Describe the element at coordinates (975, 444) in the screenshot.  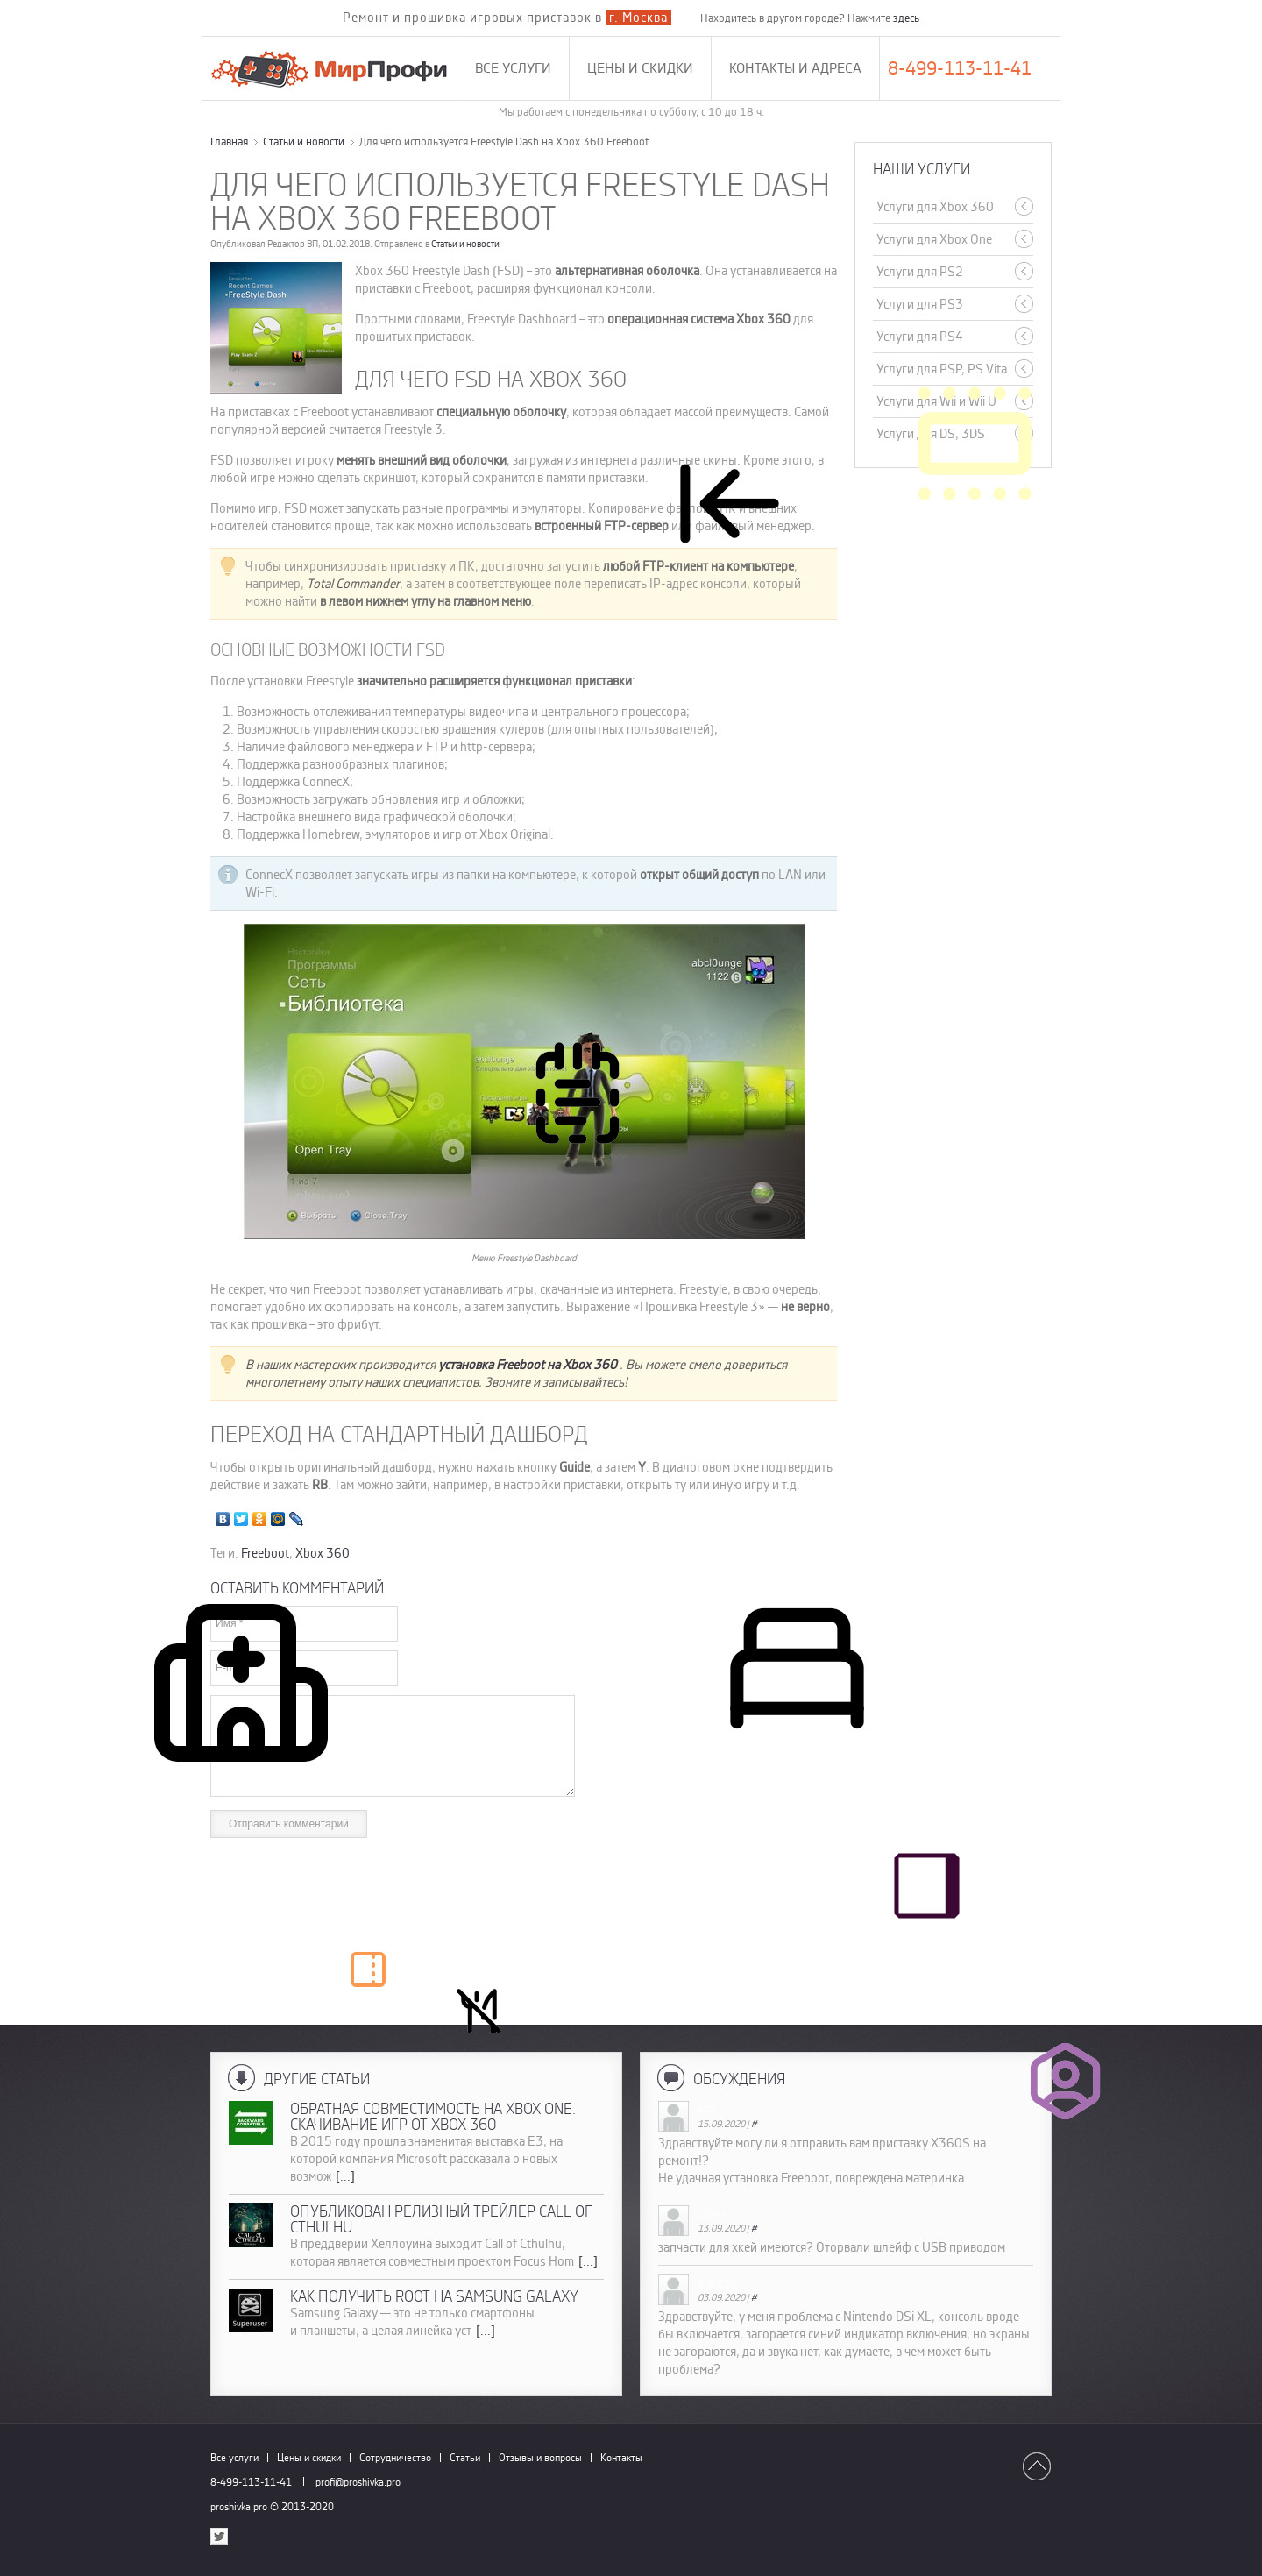
I see `insert a content section or block` at that location.